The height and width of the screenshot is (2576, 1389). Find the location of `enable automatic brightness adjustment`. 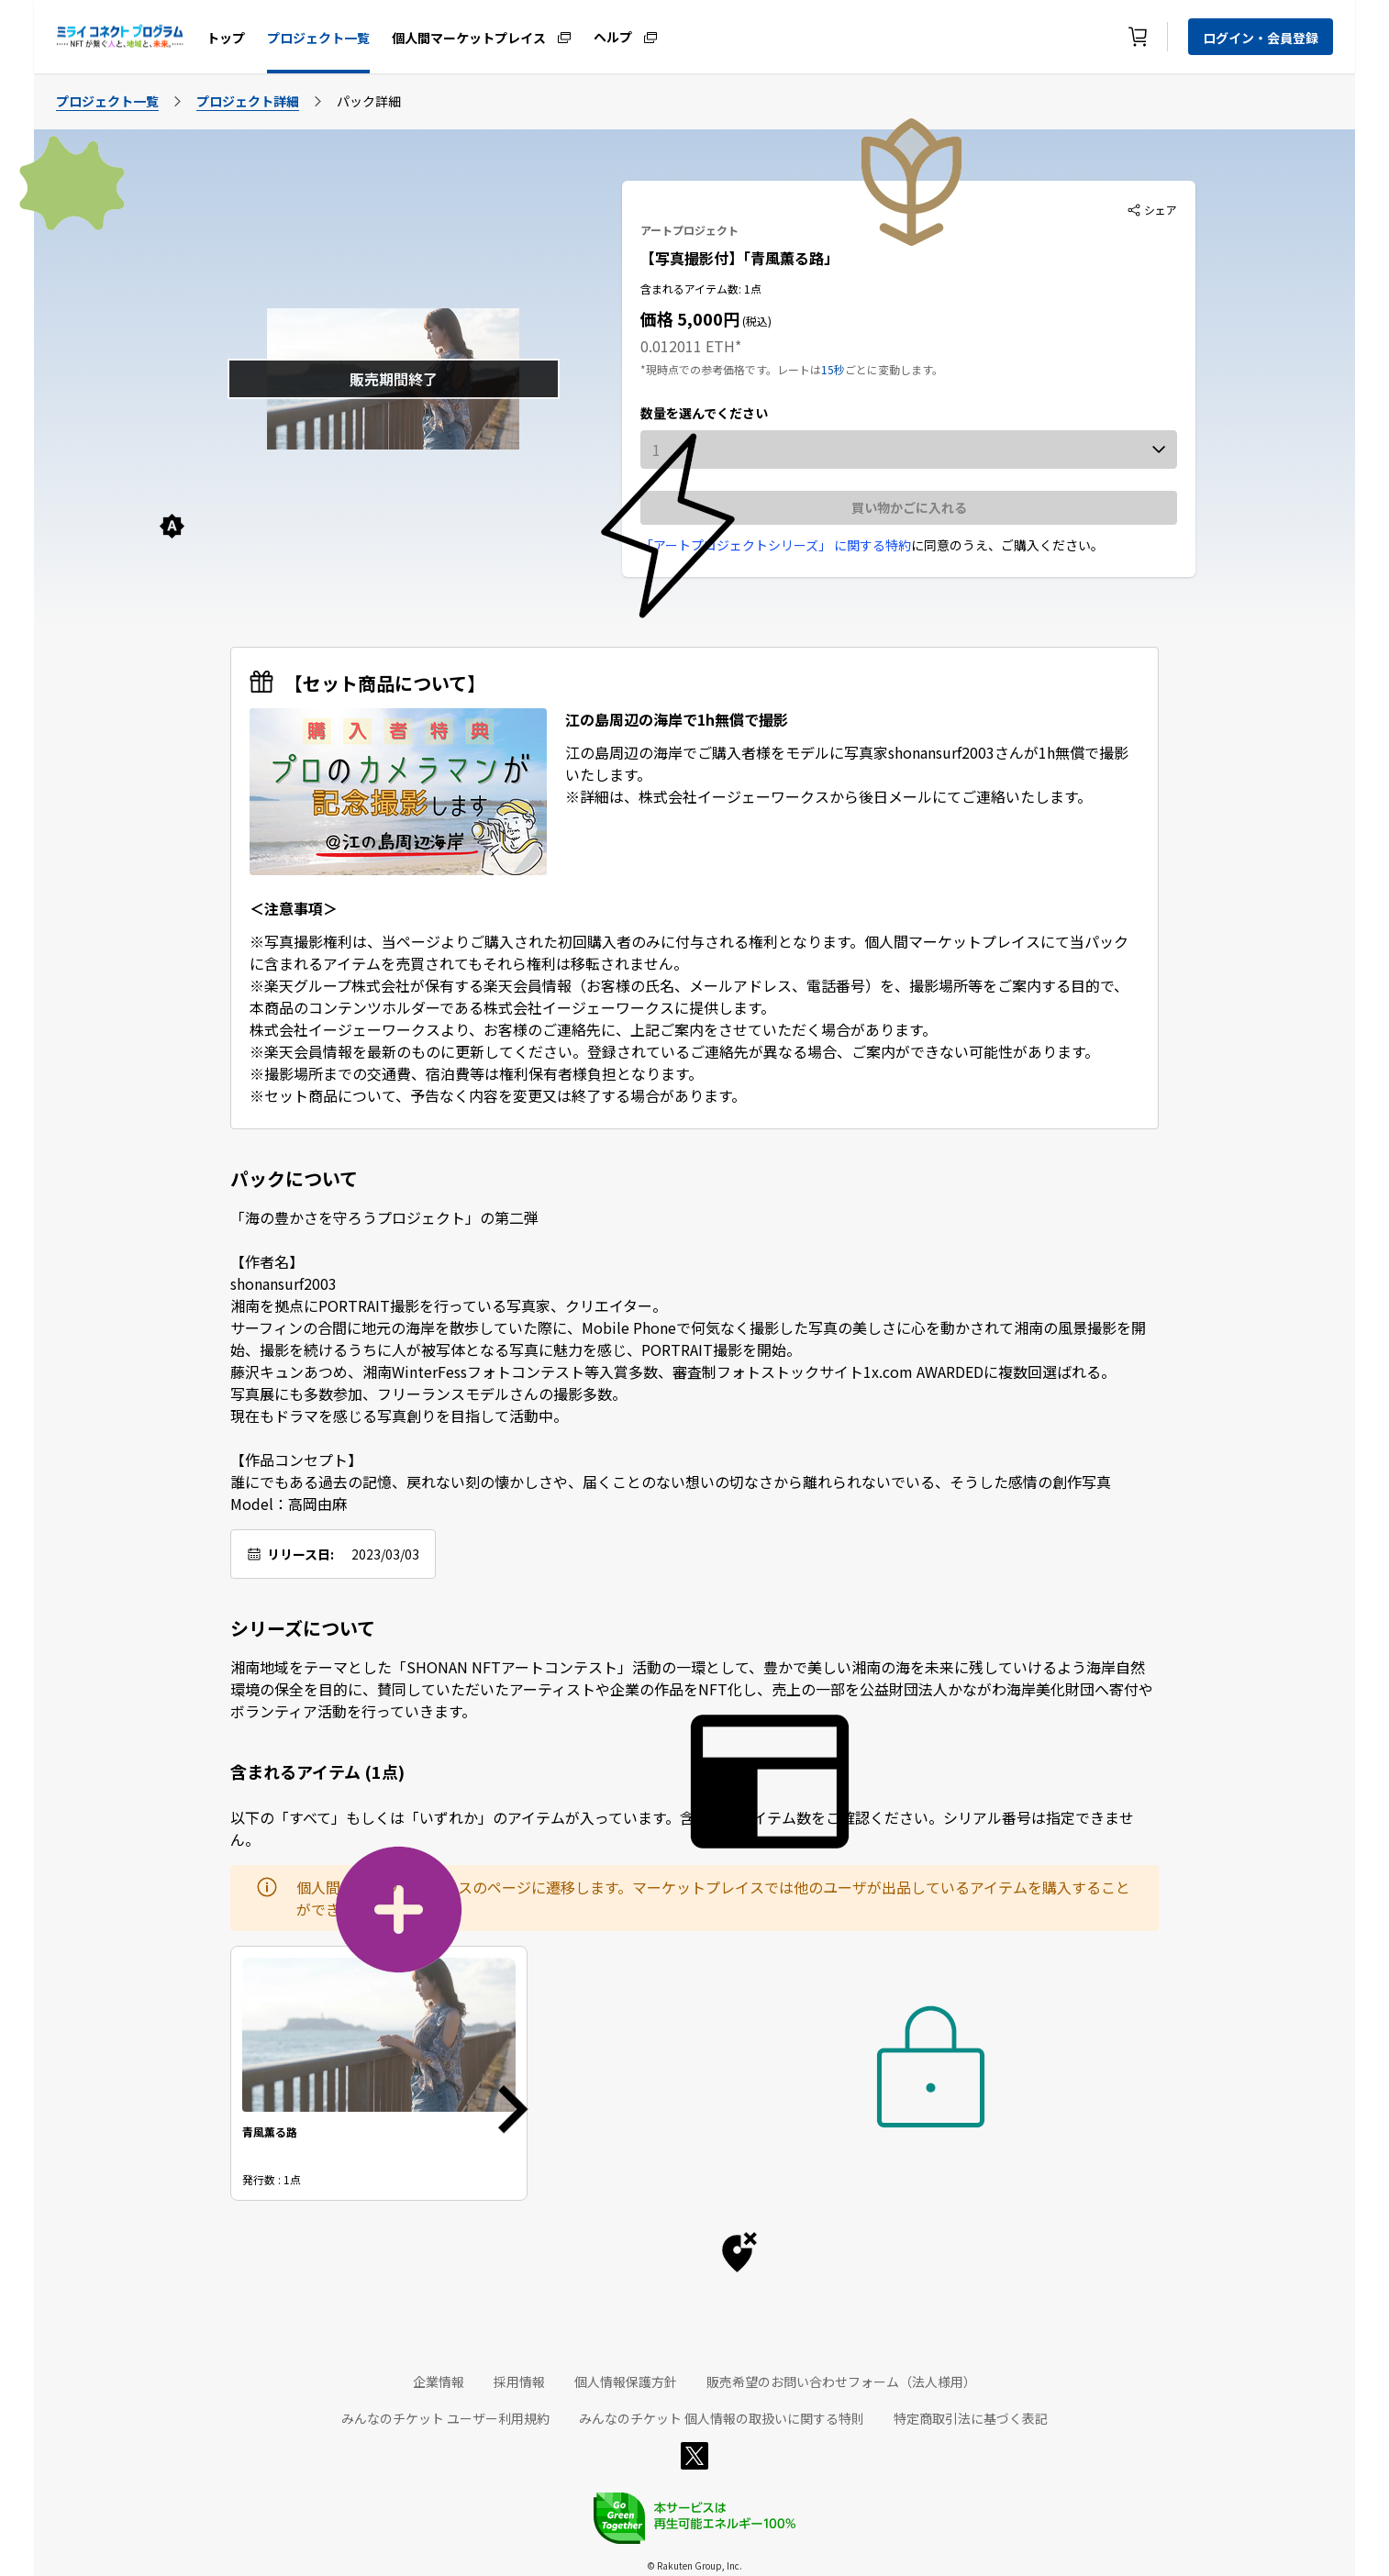

enable automatic brightness adjustment is located at coordinates (172, 526).